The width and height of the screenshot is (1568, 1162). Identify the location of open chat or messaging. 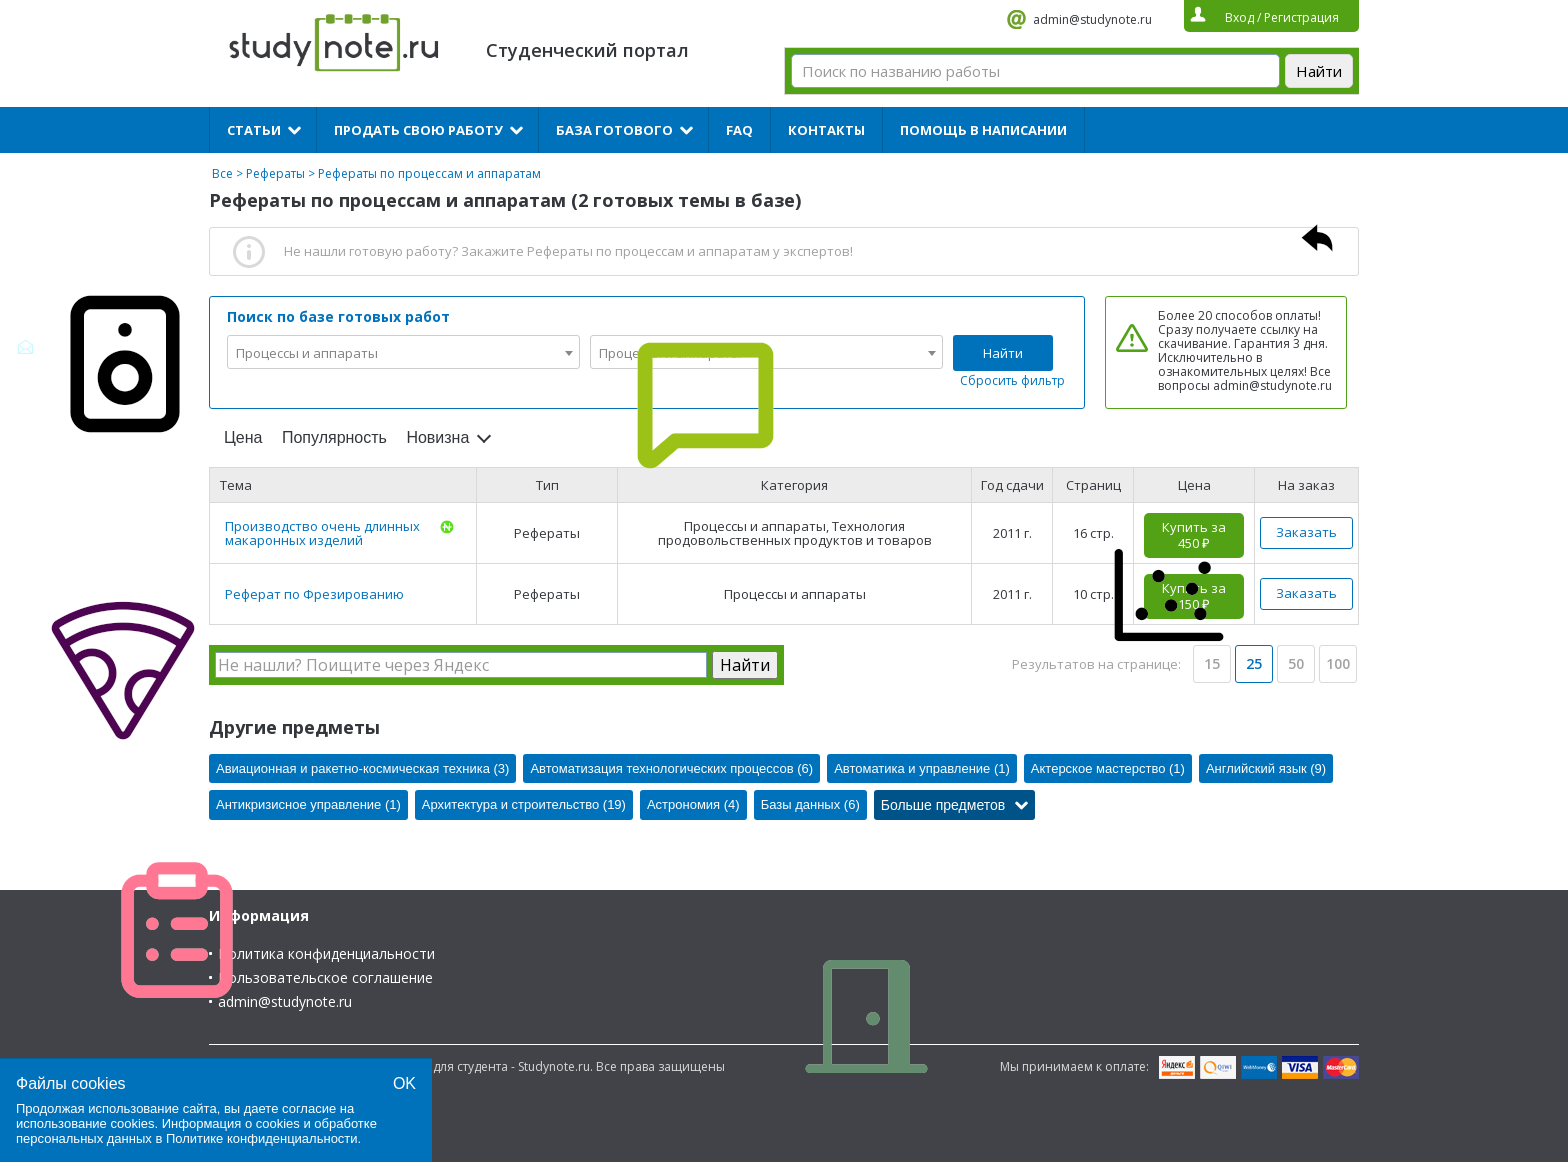
(705, 395).